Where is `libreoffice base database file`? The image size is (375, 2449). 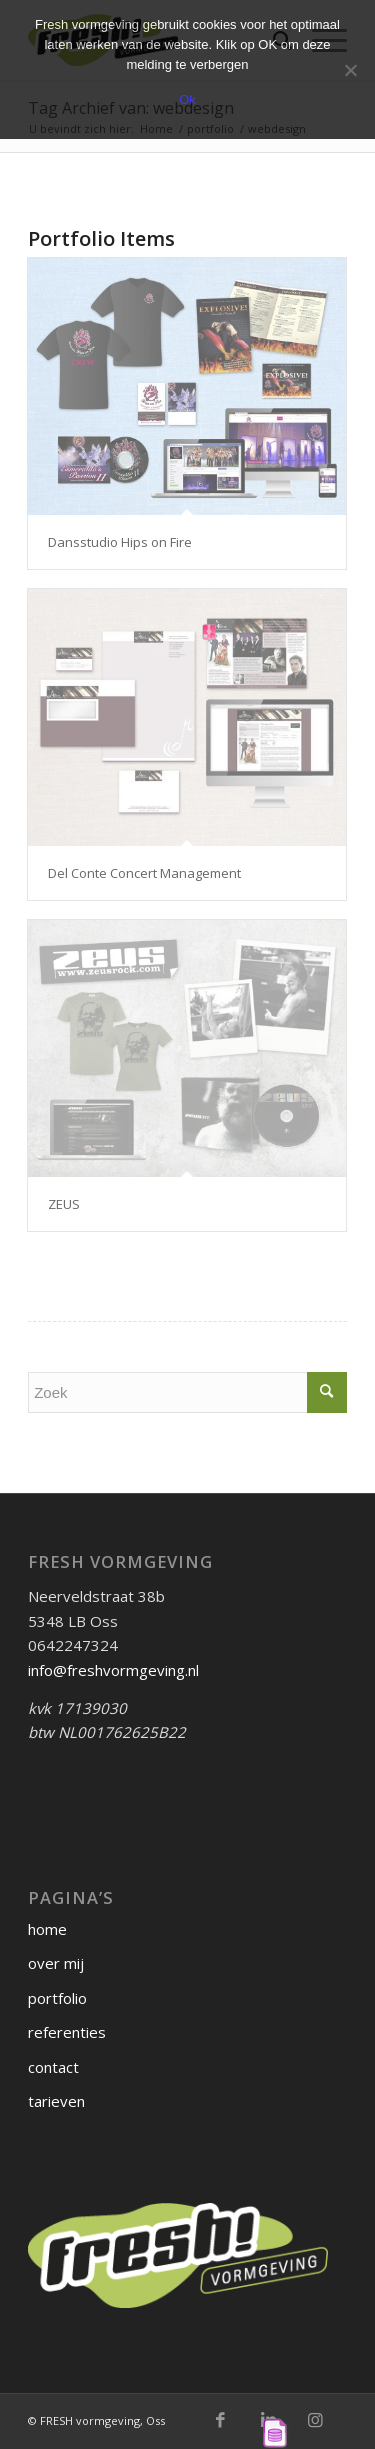
libreoffice base database file is located at coordinates (275, 2433).